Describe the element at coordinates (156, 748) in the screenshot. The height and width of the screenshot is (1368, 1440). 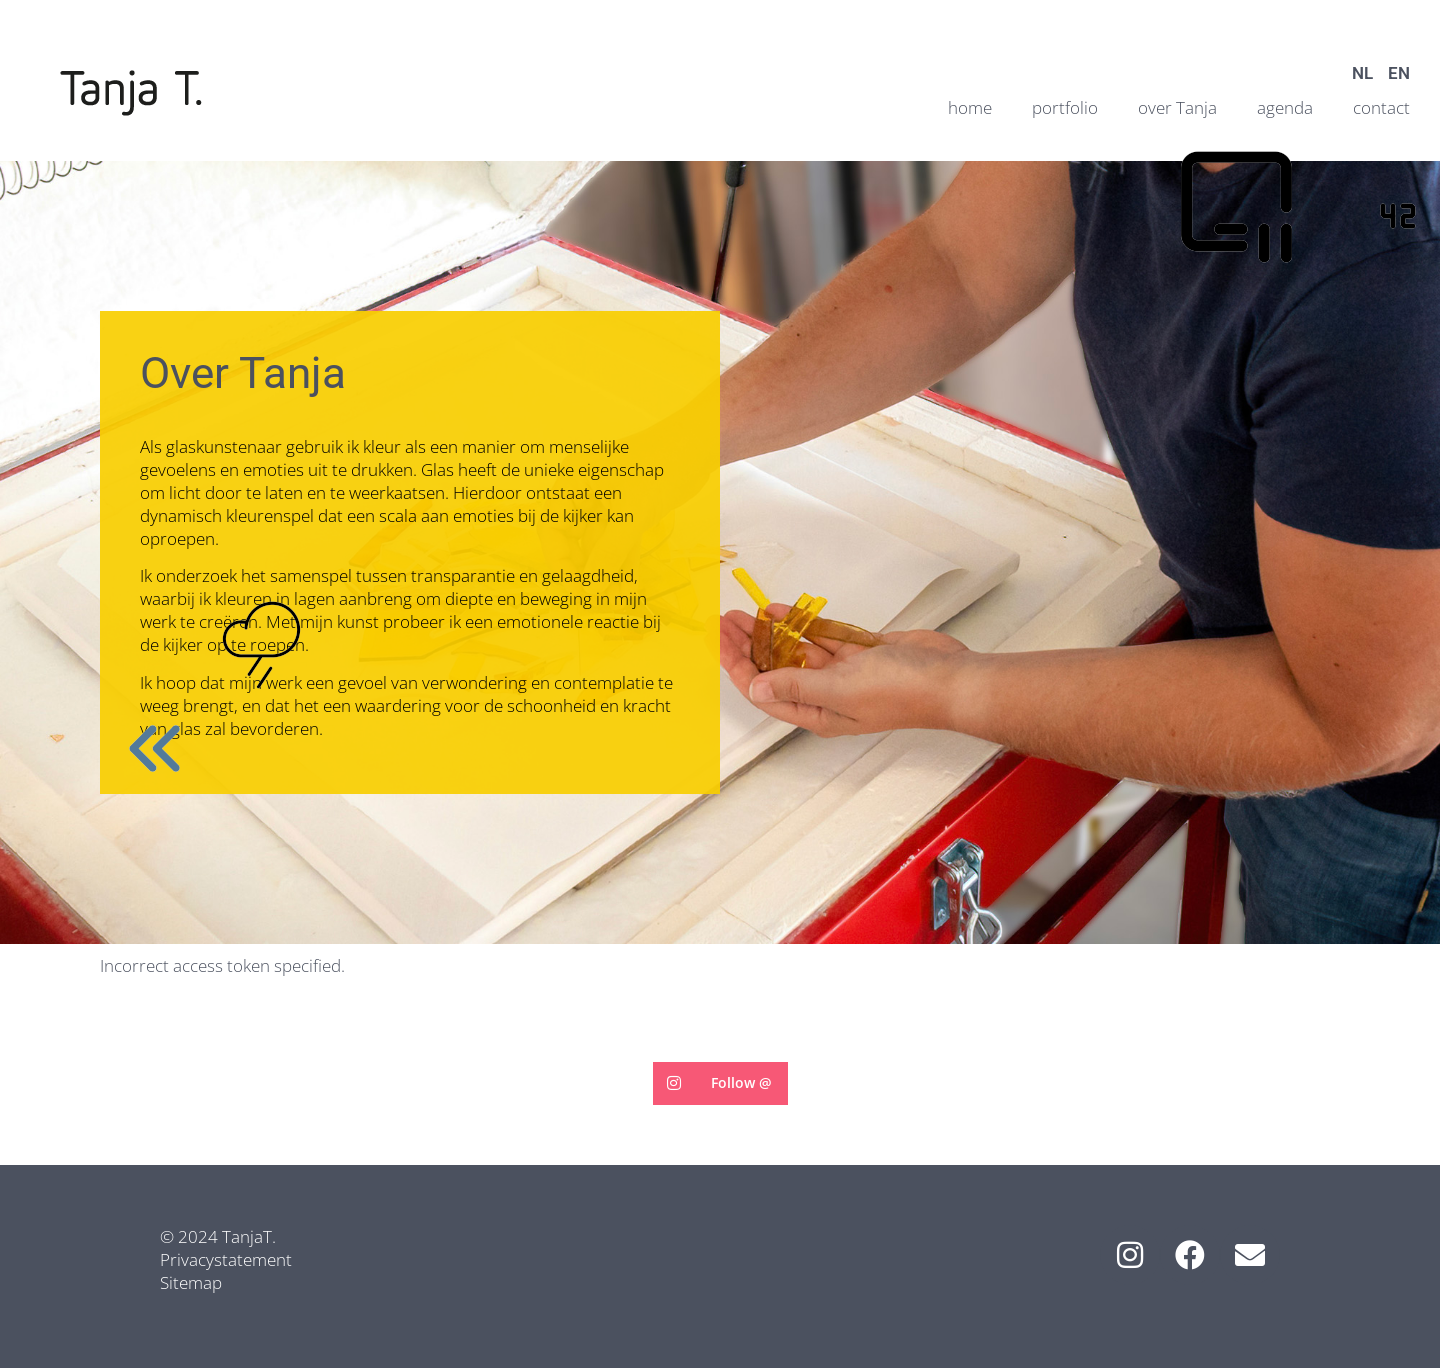
I see `skip to previous item or beginning` at that location.